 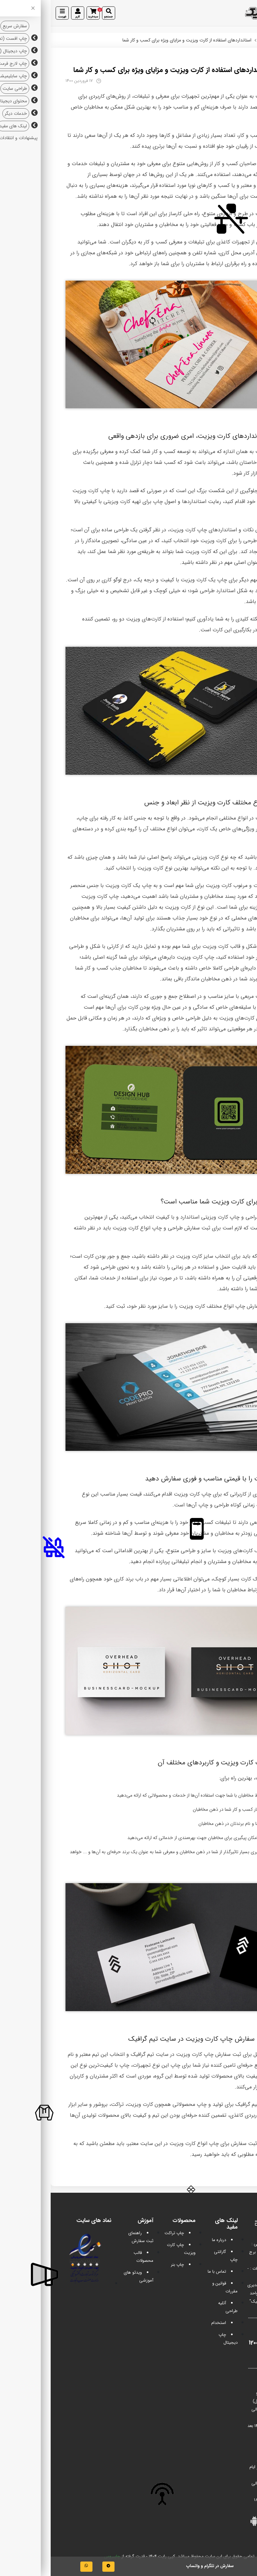 I want to click on access antenna or broadcast settings, so click(x=162, y=2494).